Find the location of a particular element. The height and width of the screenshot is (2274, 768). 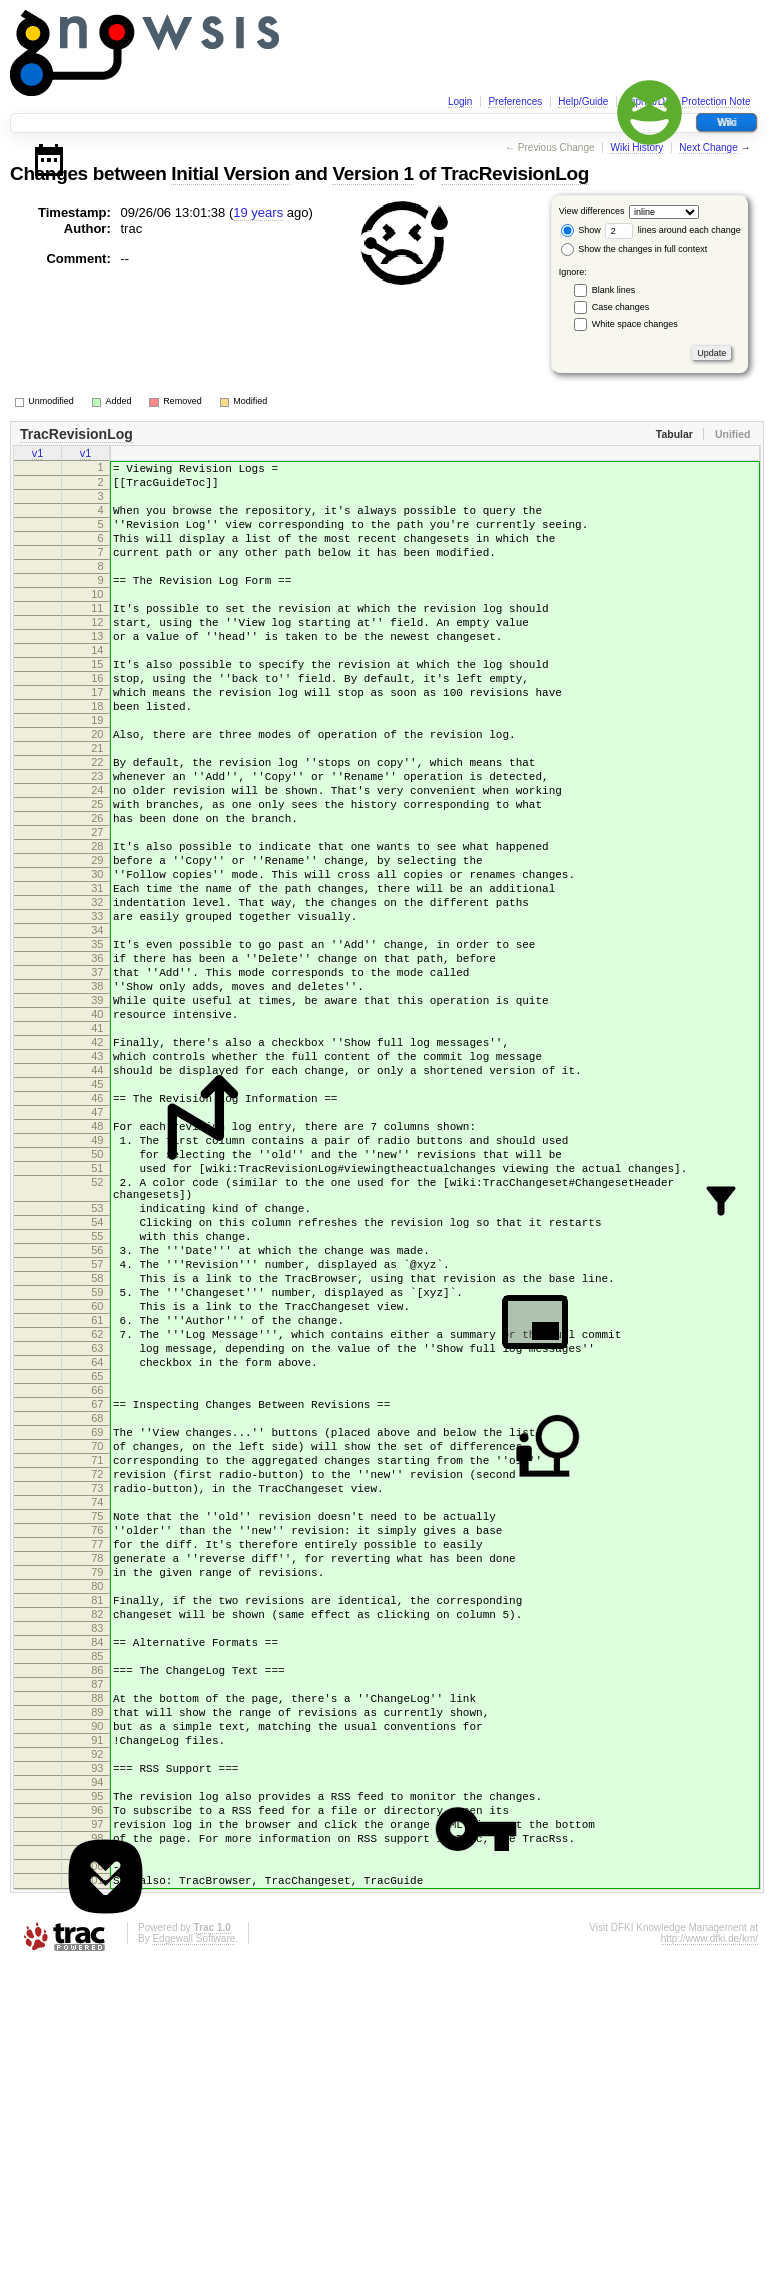

filter or sort content is located at coordinates (721, 1201).